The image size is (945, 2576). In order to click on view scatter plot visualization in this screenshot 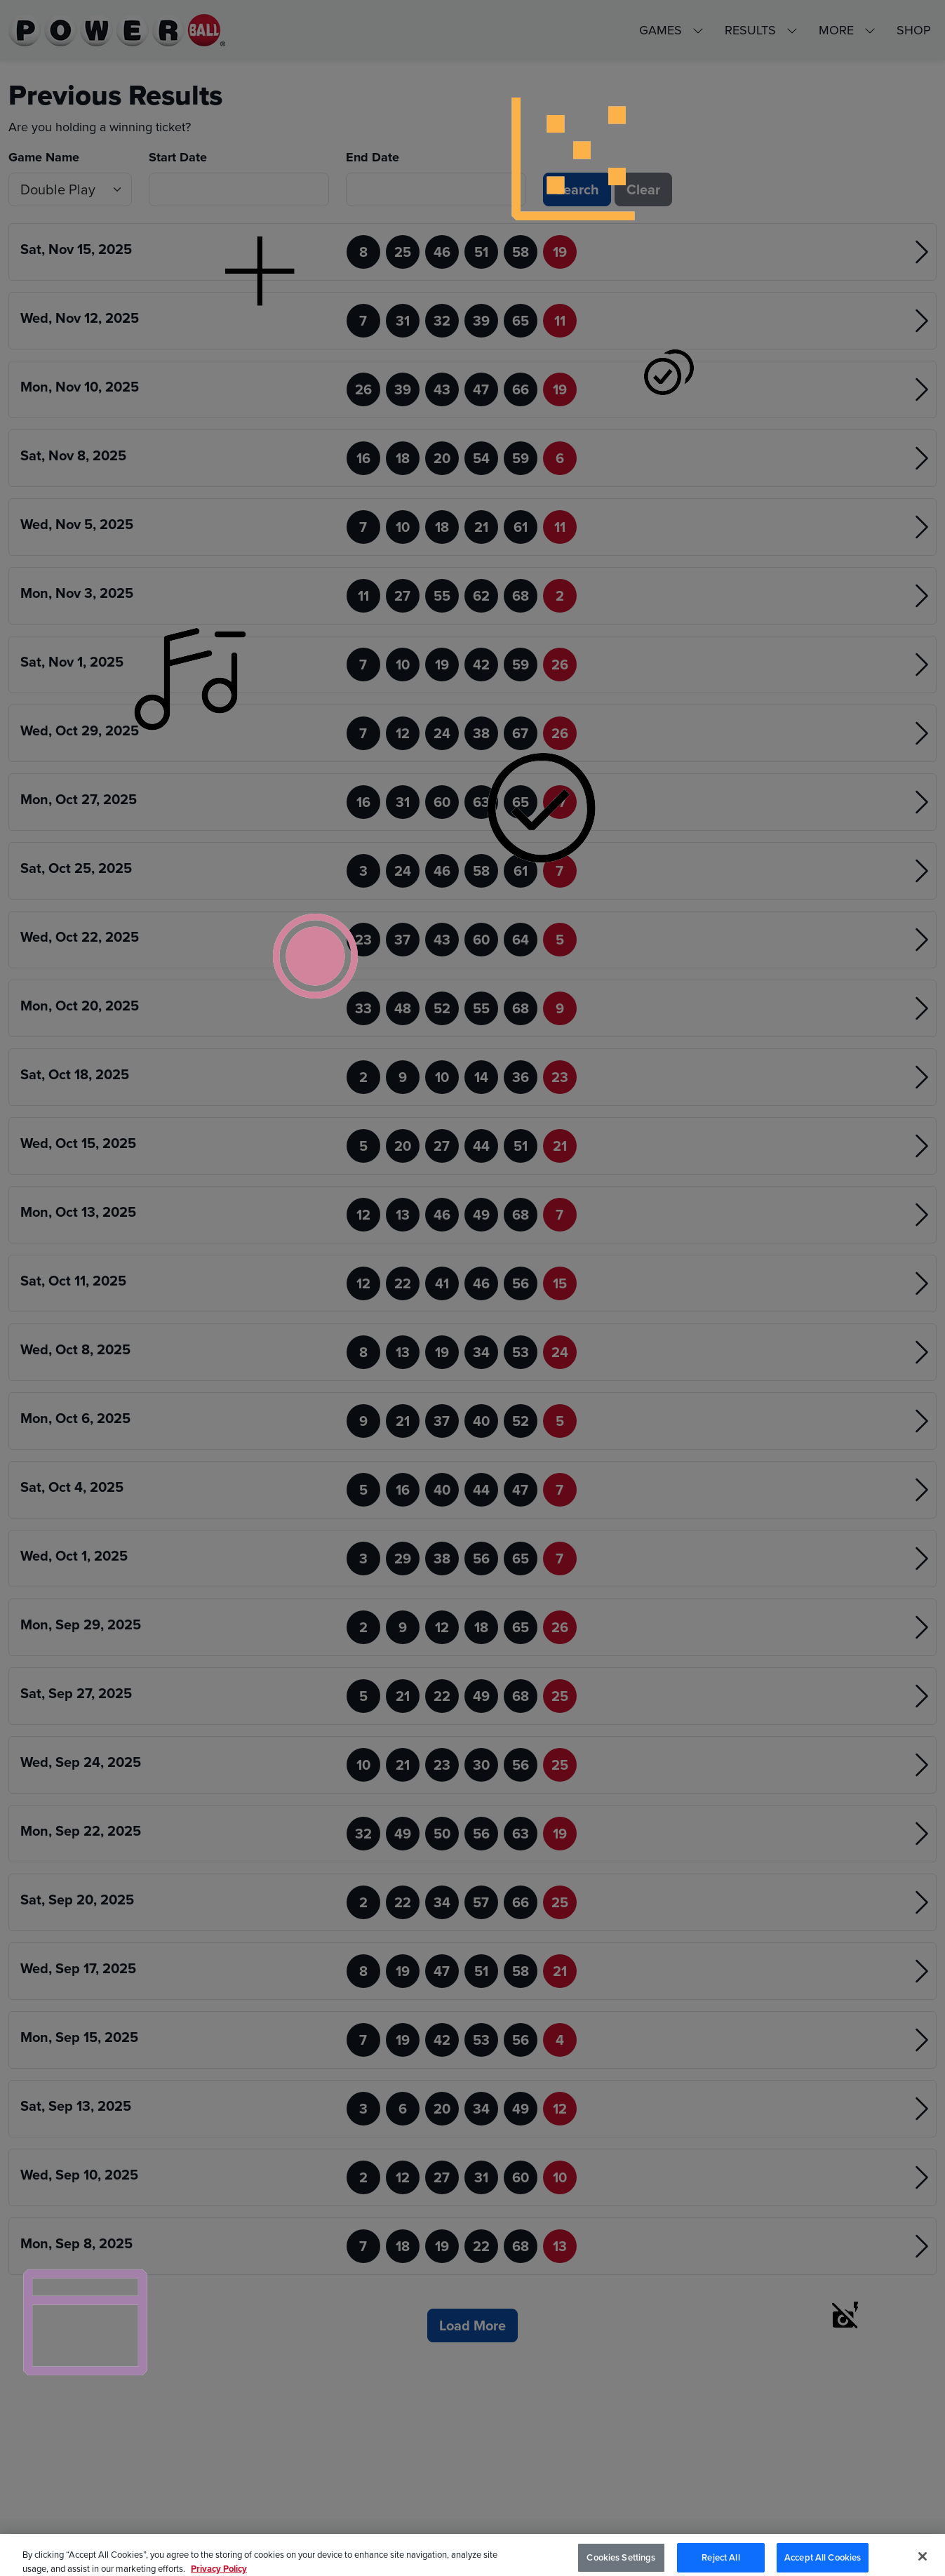, I will do `click(573, 168)`.